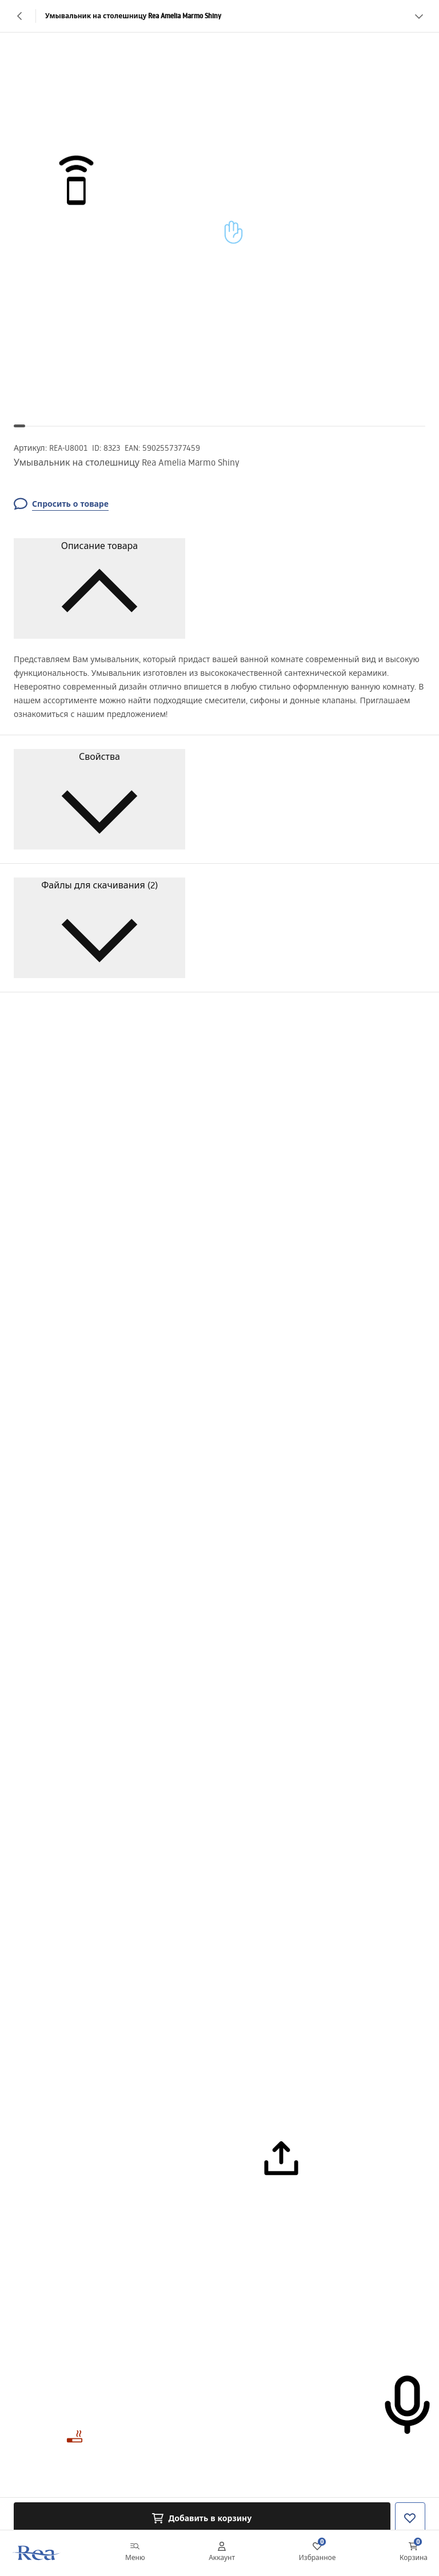  Describe the element at coordinates (76, 181) in the screenshot. I see `enable speakerphone during a call` at that location.